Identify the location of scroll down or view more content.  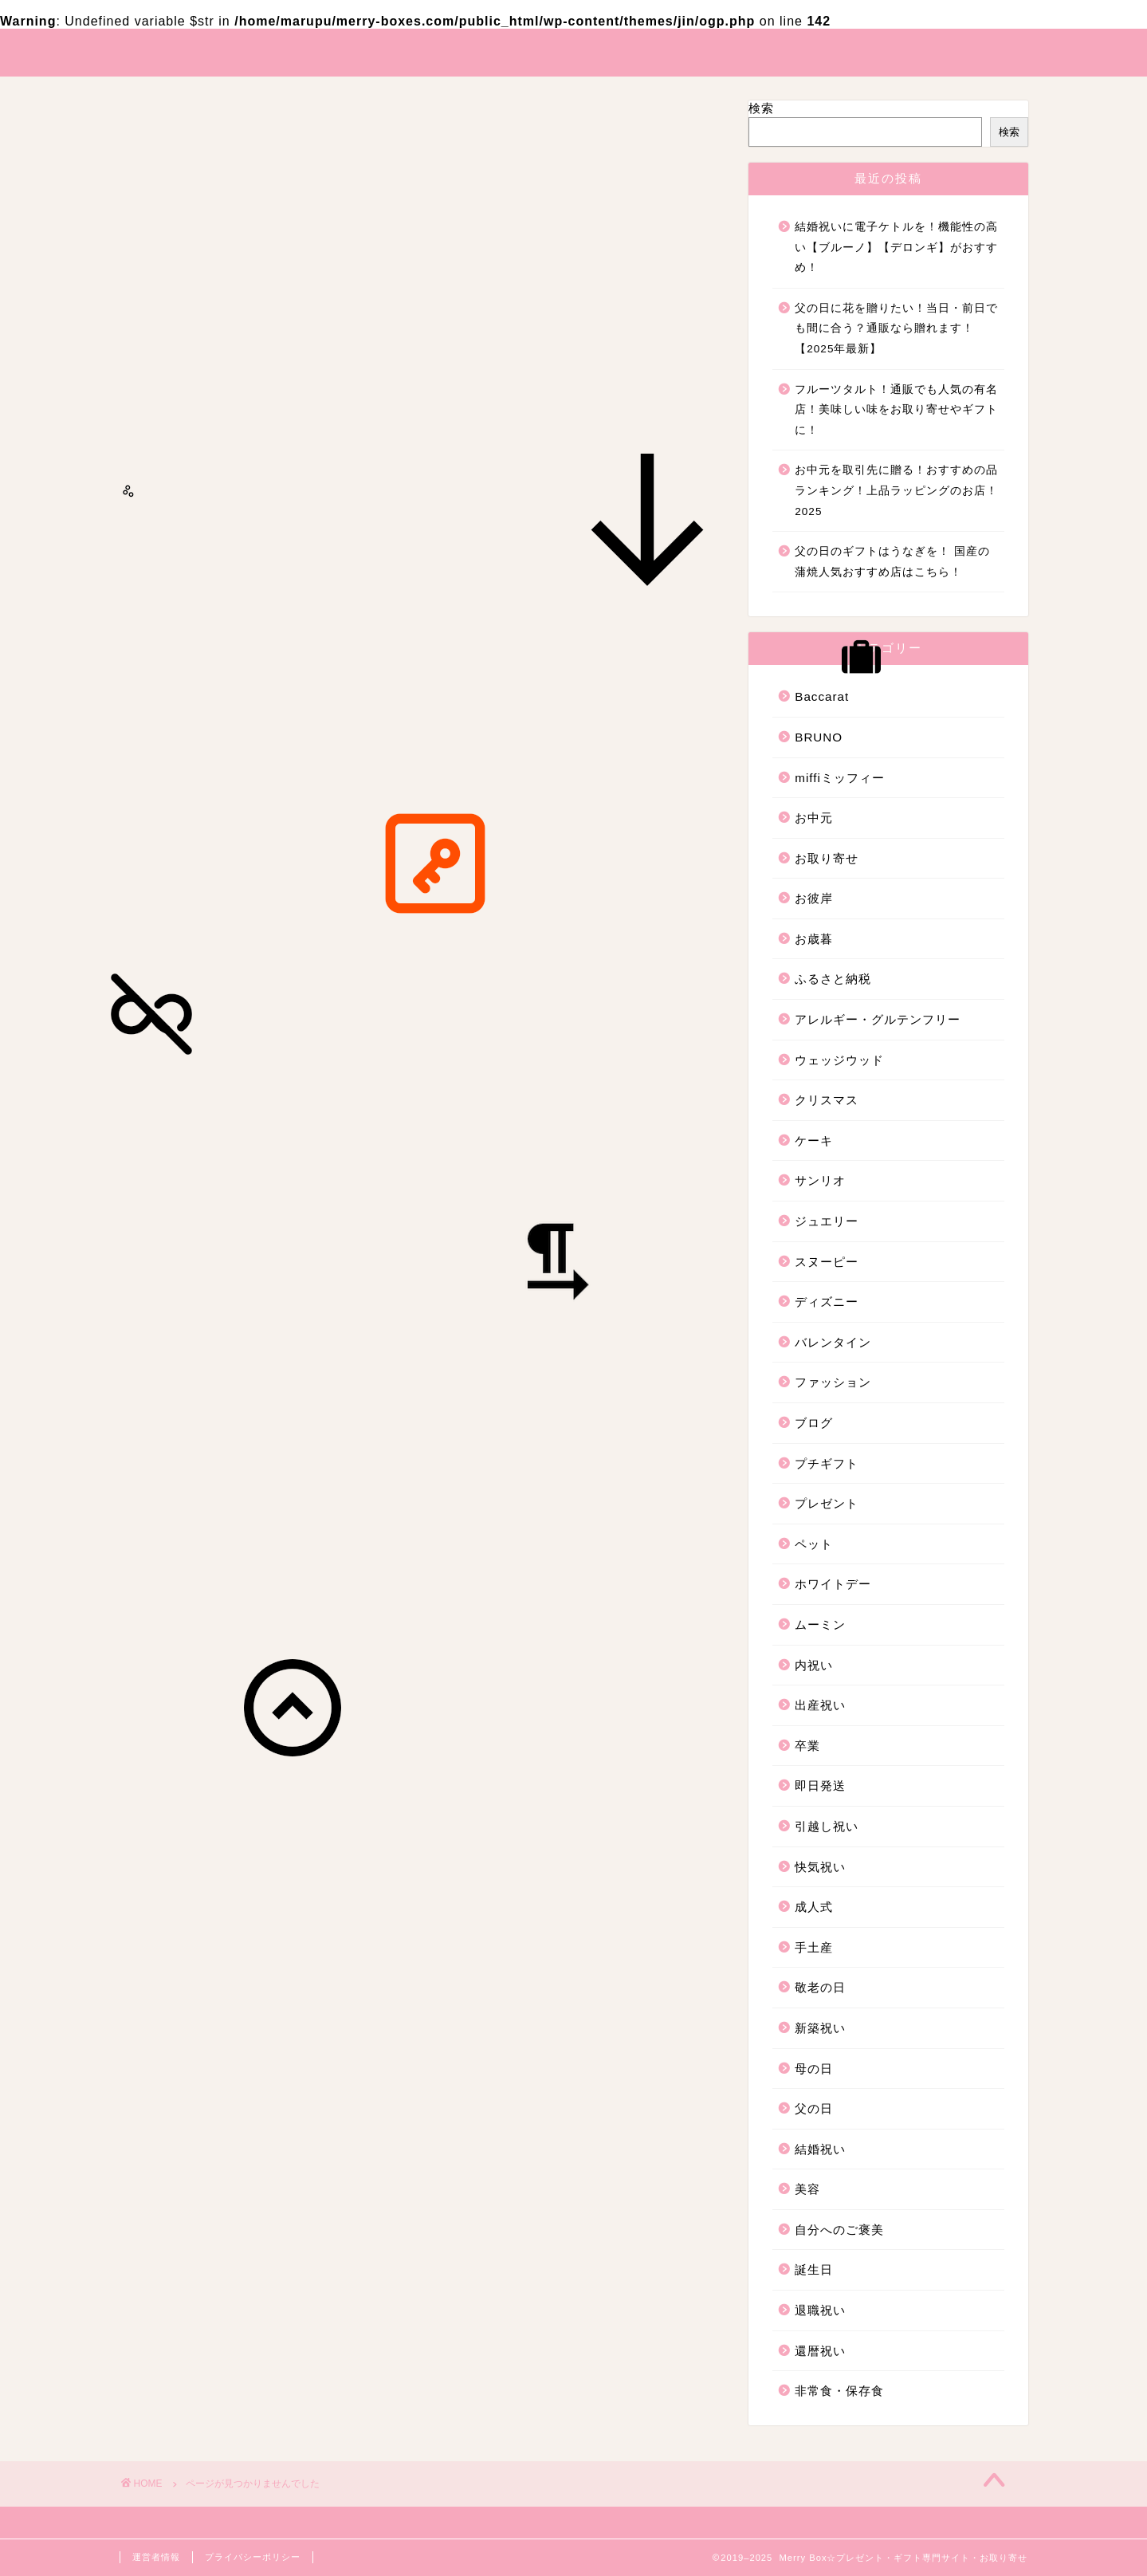
(647, 520).